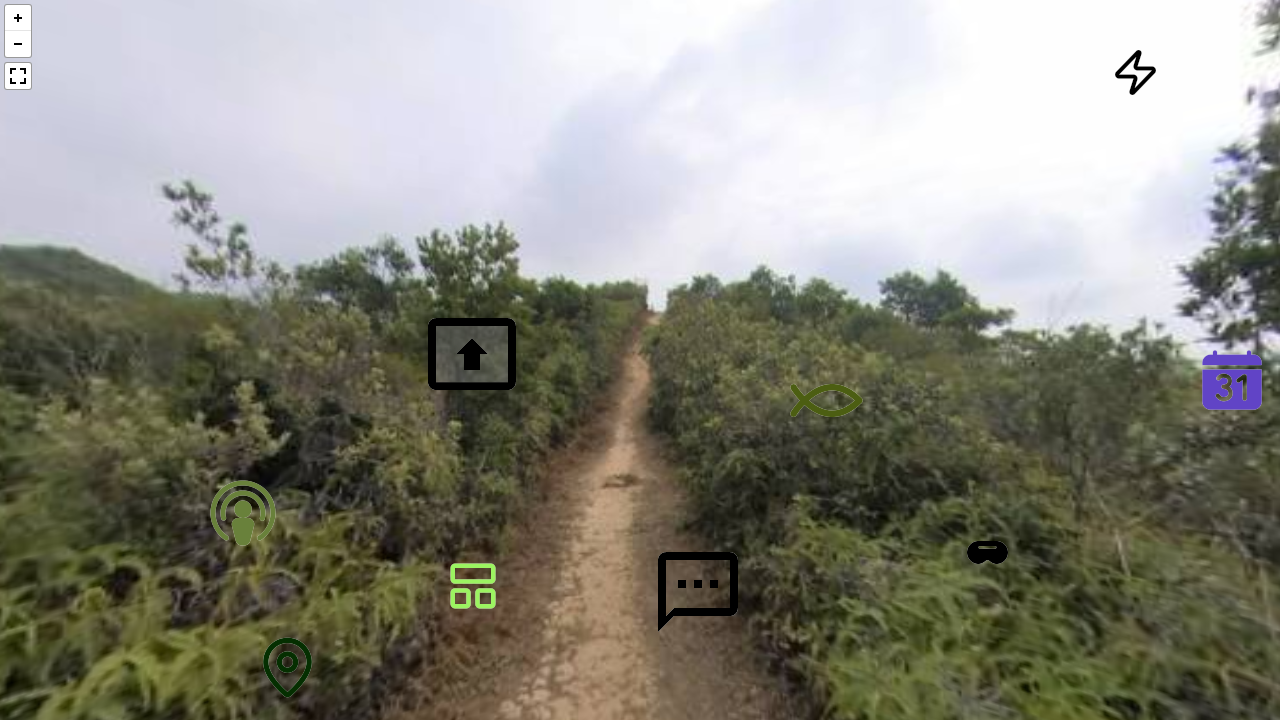 The image size is (1280, 720). What do you see at coordinates (826, 400) in the screenshot?
I see `ichthys or christian fish symbol` at bounding box center [826, 400].